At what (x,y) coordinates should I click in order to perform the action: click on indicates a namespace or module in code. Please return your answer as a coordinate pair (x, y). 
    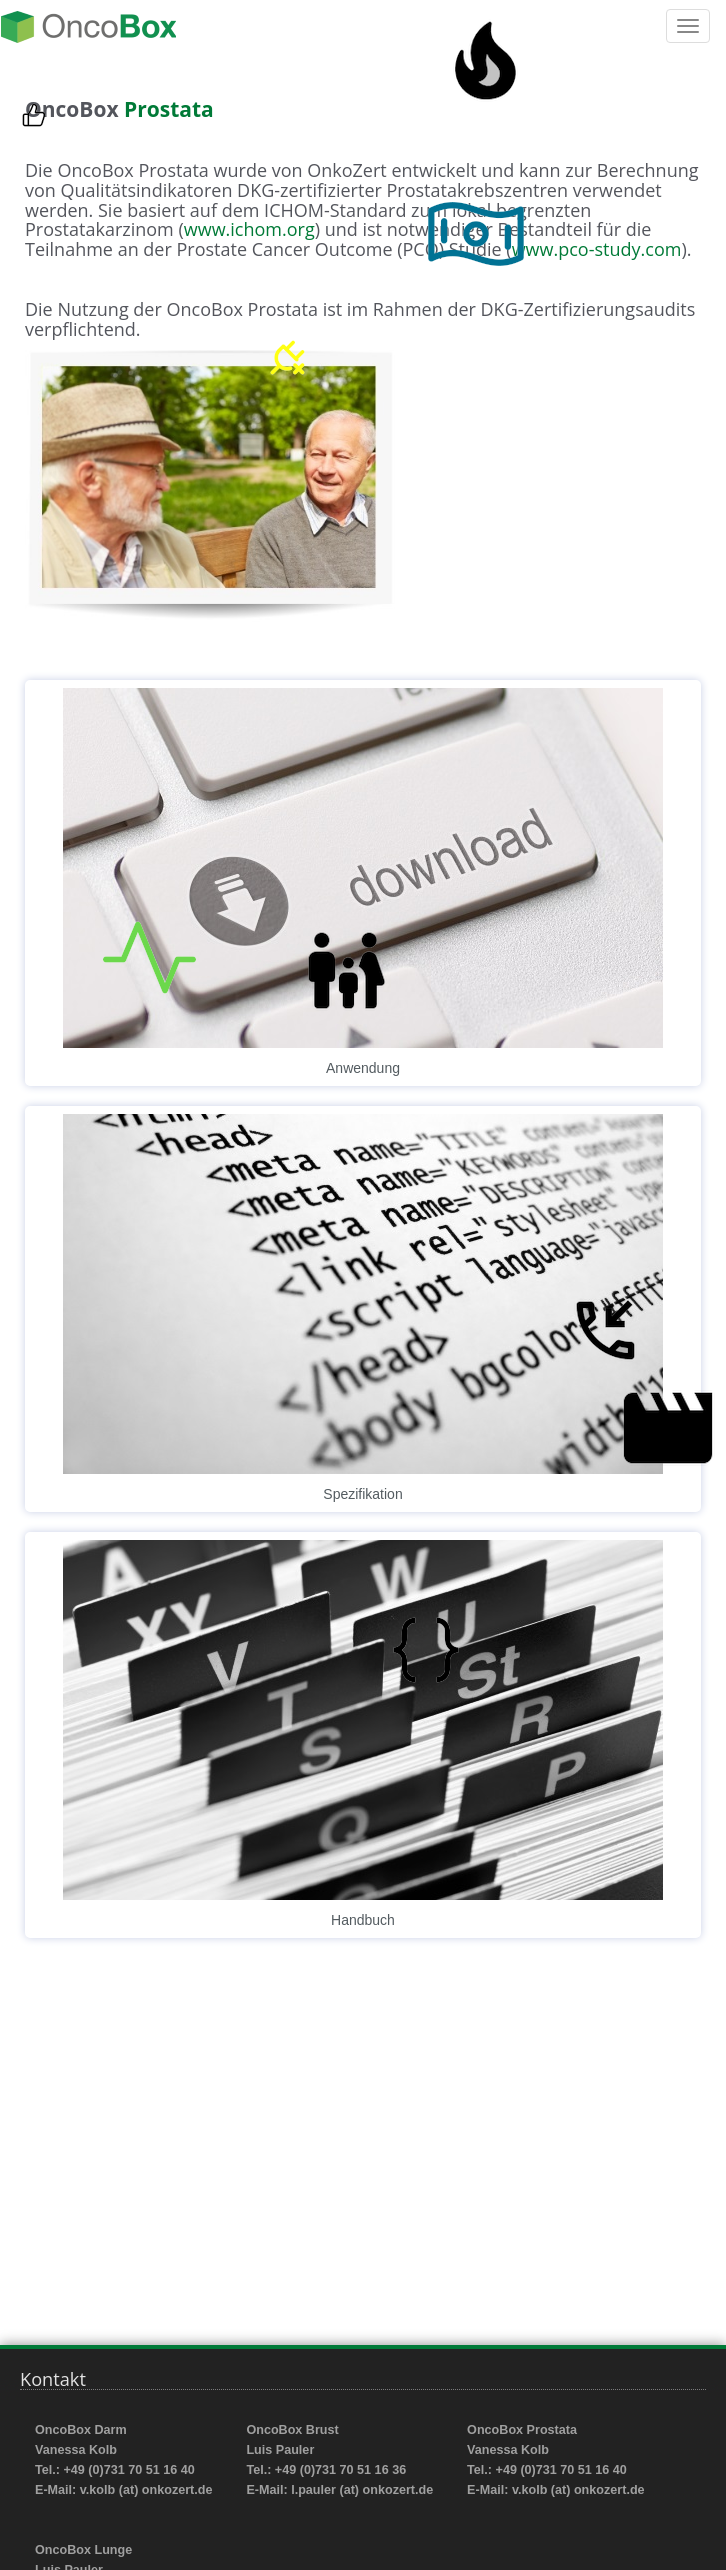
    Looking at the image, I should click on (426, 1650).